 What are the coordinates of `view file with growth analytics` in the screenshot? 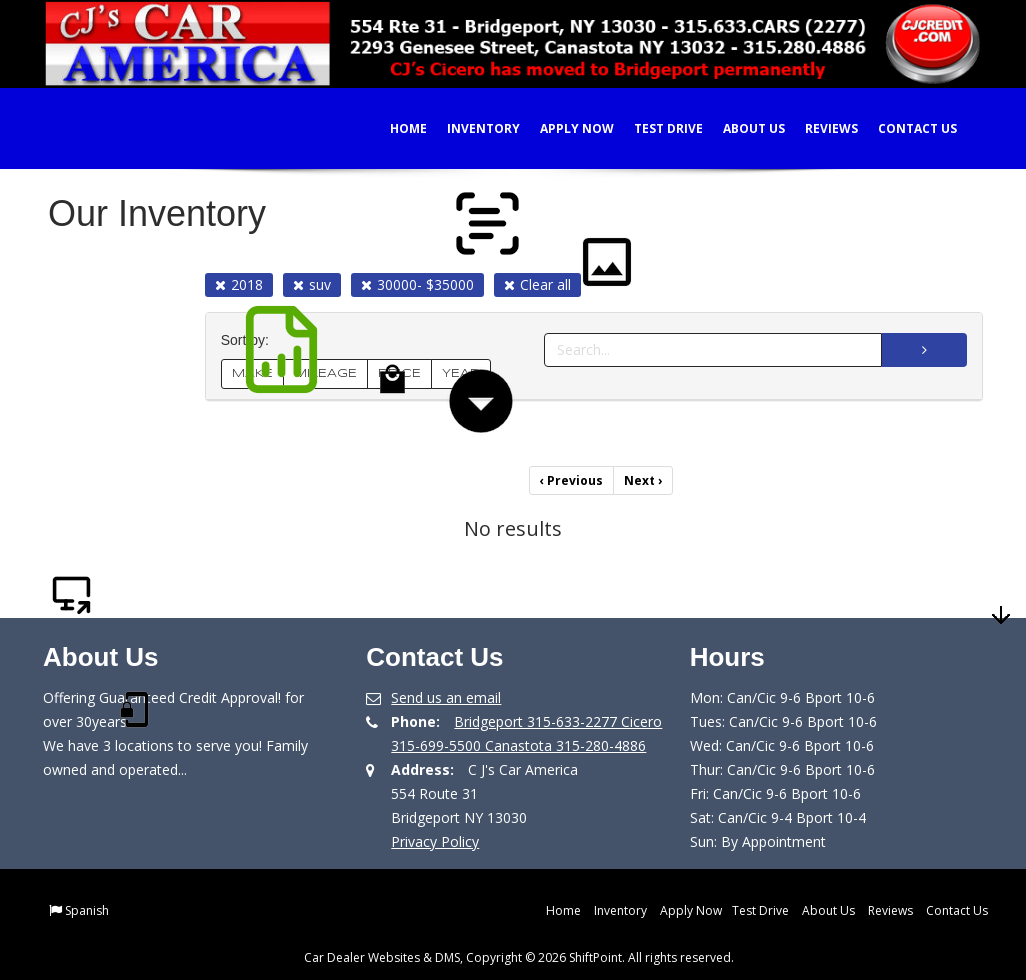 It's located at (281, 349).